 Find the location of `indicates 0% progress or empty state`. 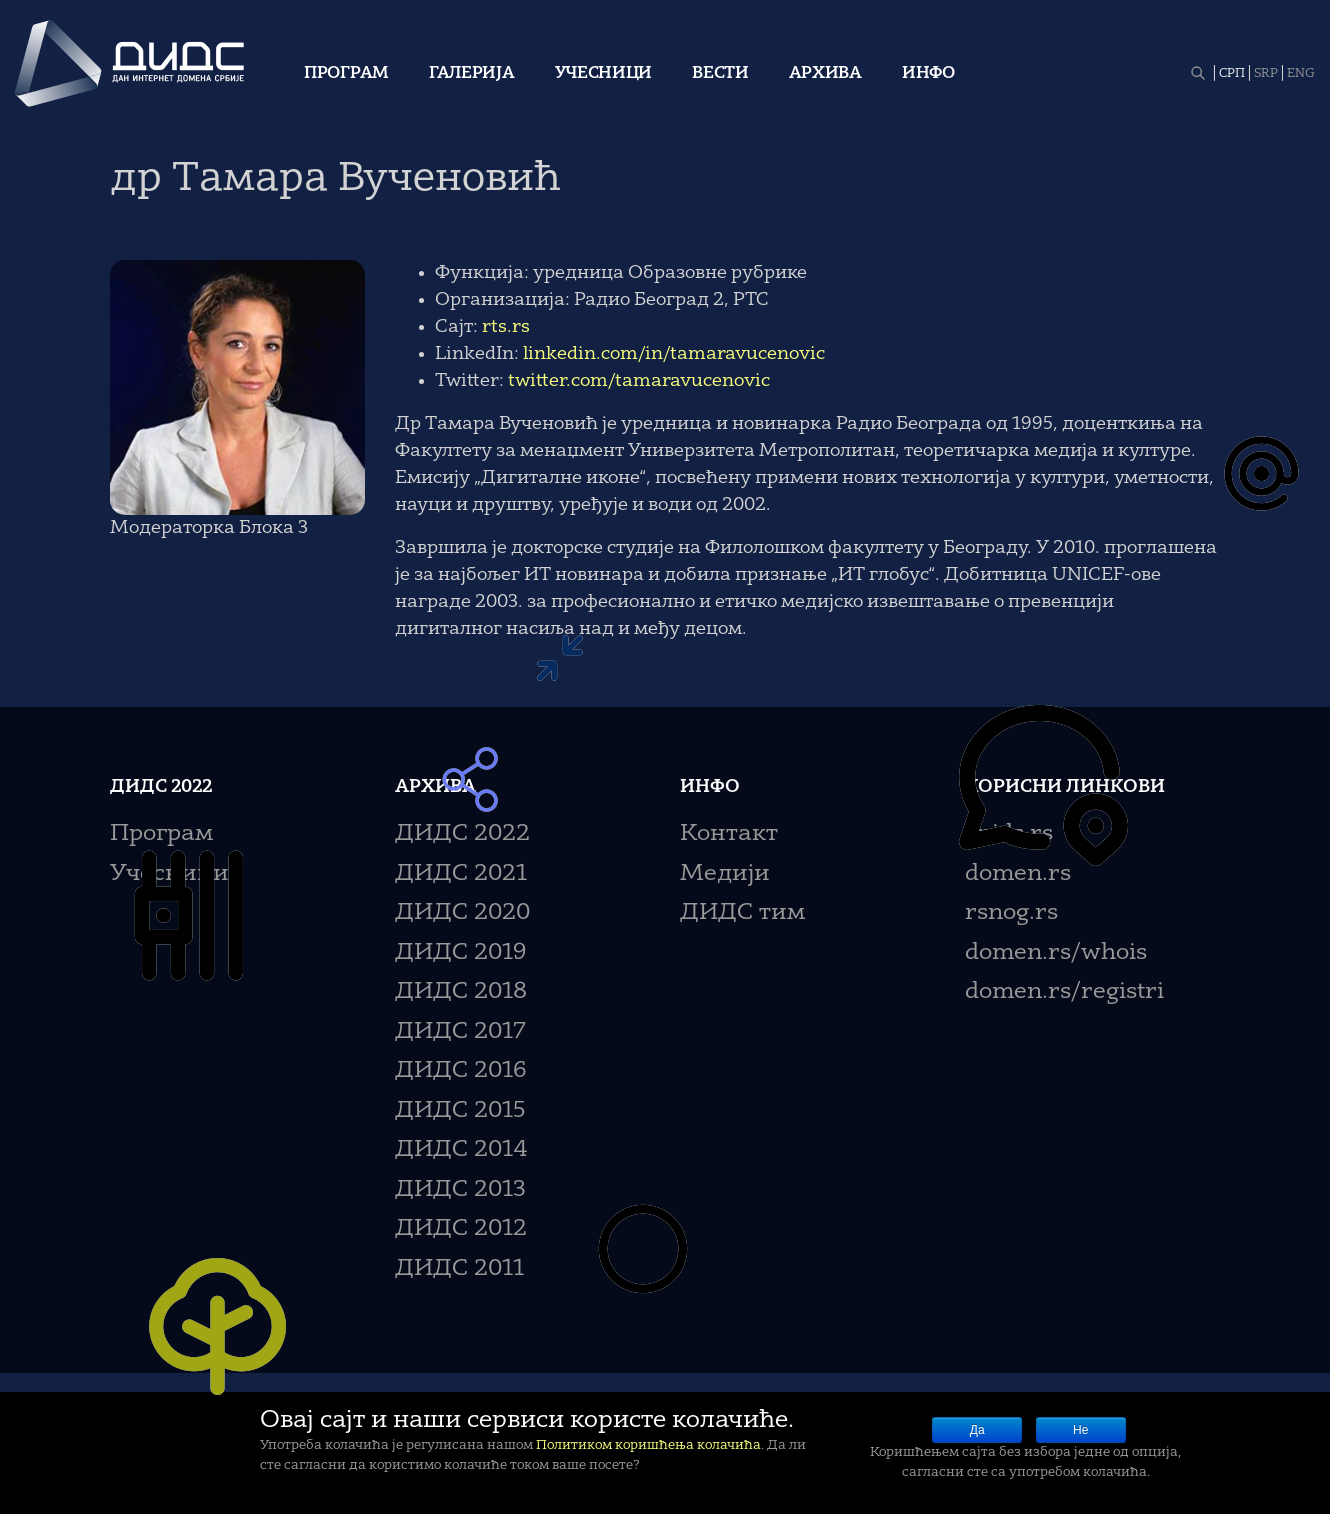

indicates 0% progress or empty state is located at coordinates (643, 1249).